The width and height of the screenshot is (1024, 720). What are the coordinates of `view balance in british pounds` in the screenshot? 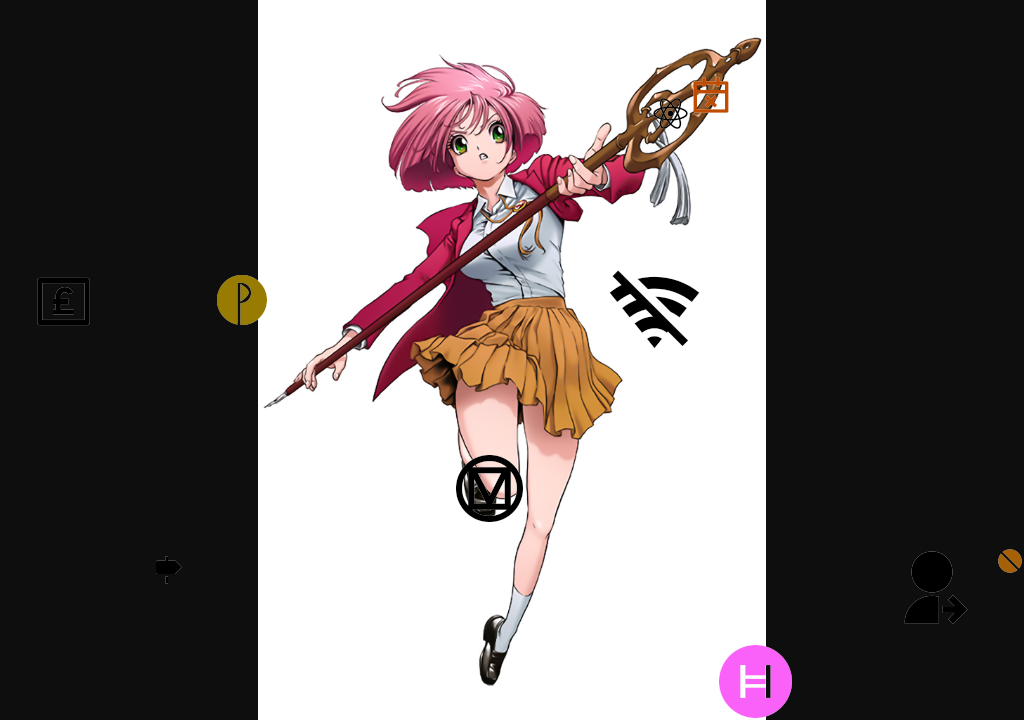 It's located at (63, 301).